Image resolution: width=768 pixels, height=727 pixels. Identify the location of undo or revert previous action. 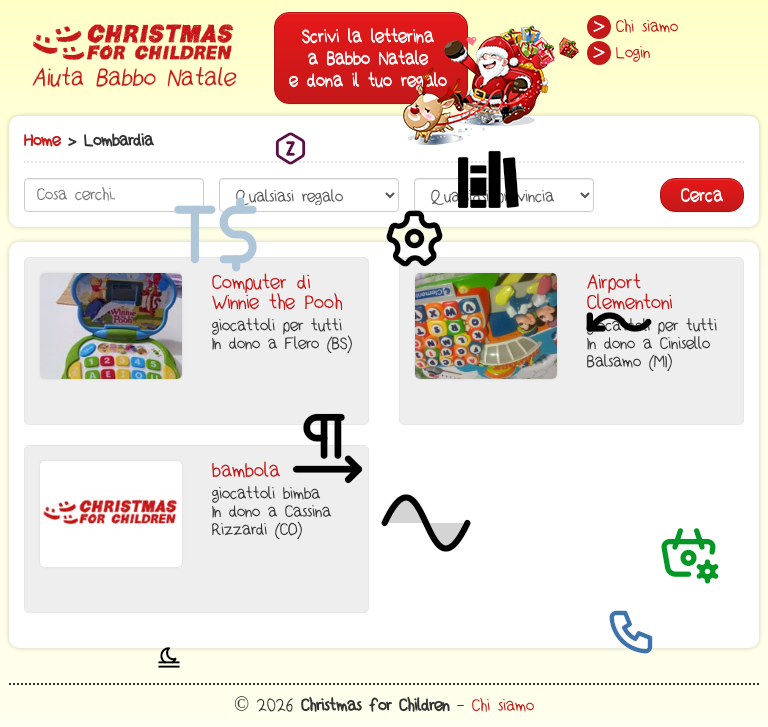
(619, 322).